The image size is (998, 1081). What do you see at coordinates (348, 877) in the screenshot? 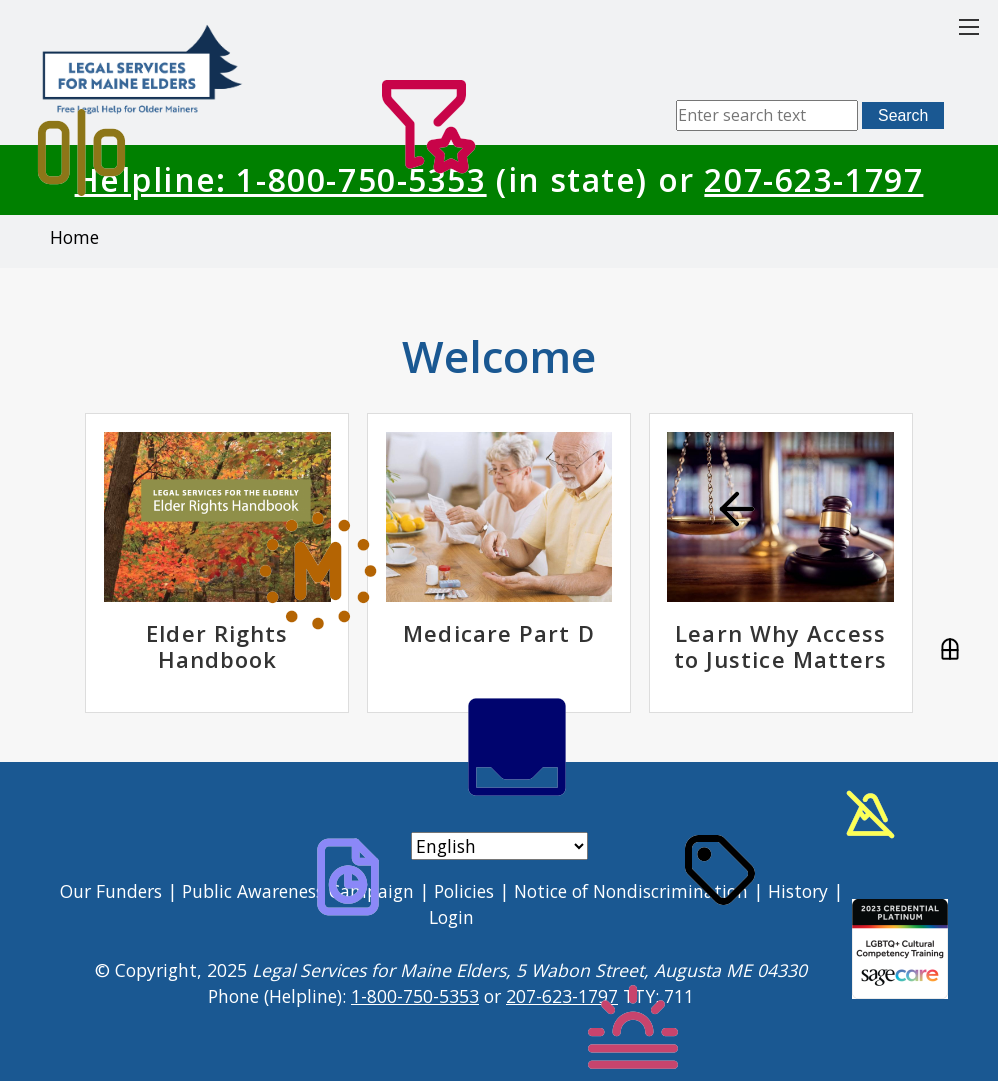
I see `view file with chart or analytics data` at bounding box center [348, 877].